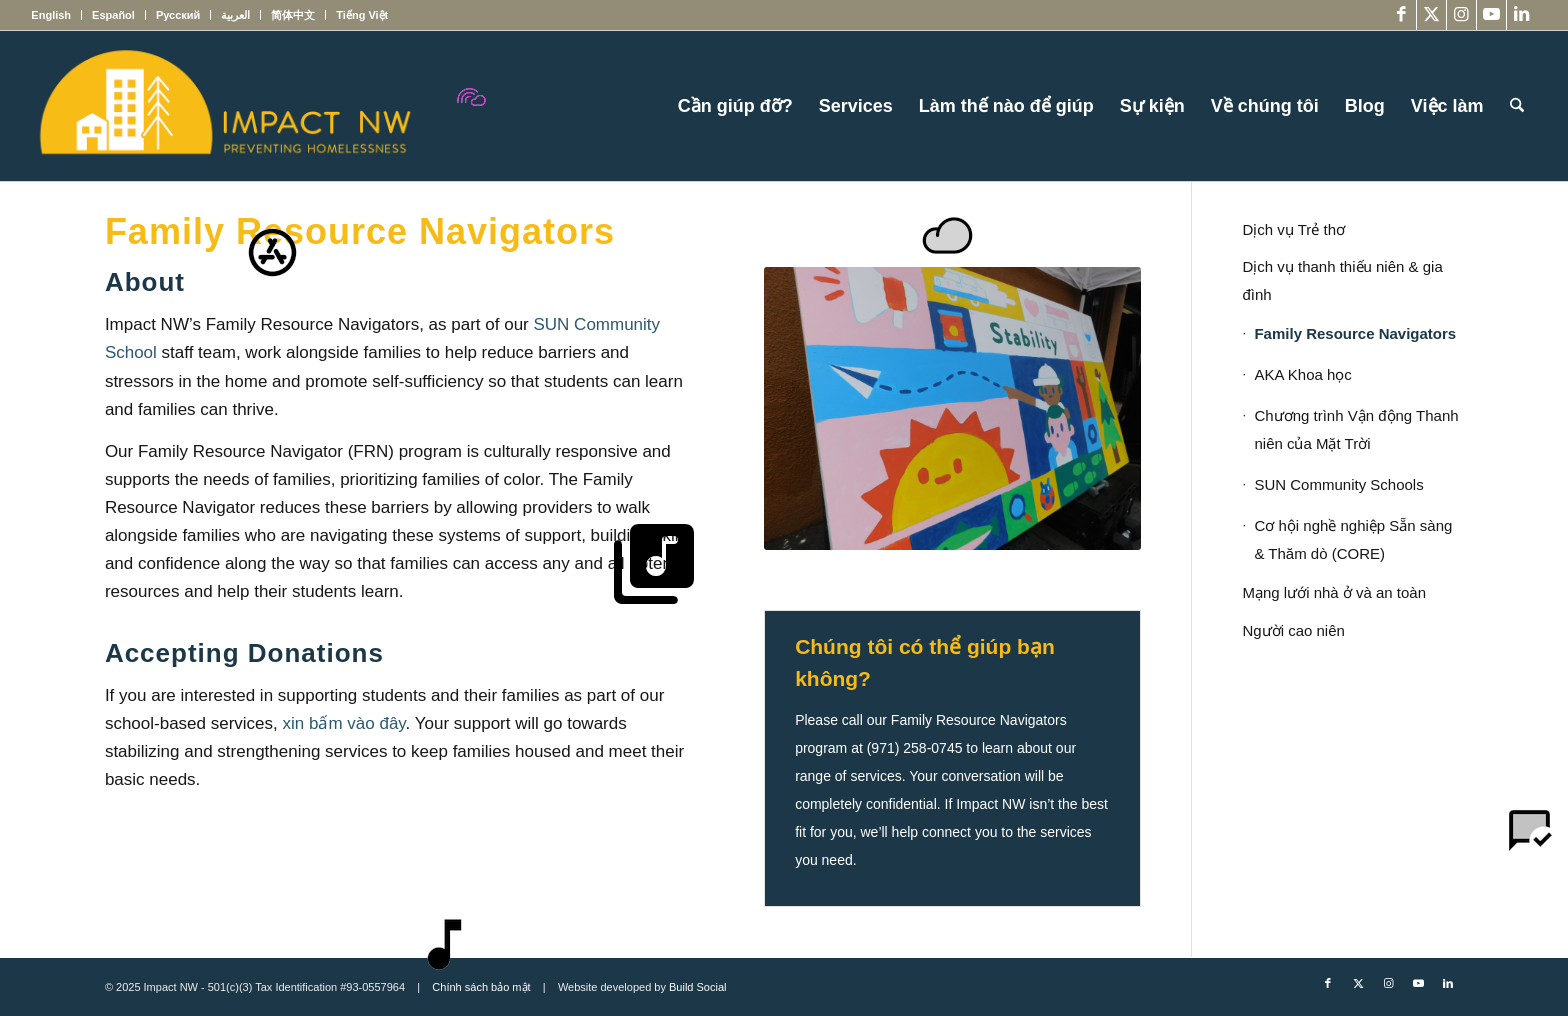  Describe the element at coordinates (654, 564) in the screenshot. I see `access your music library` at that location.